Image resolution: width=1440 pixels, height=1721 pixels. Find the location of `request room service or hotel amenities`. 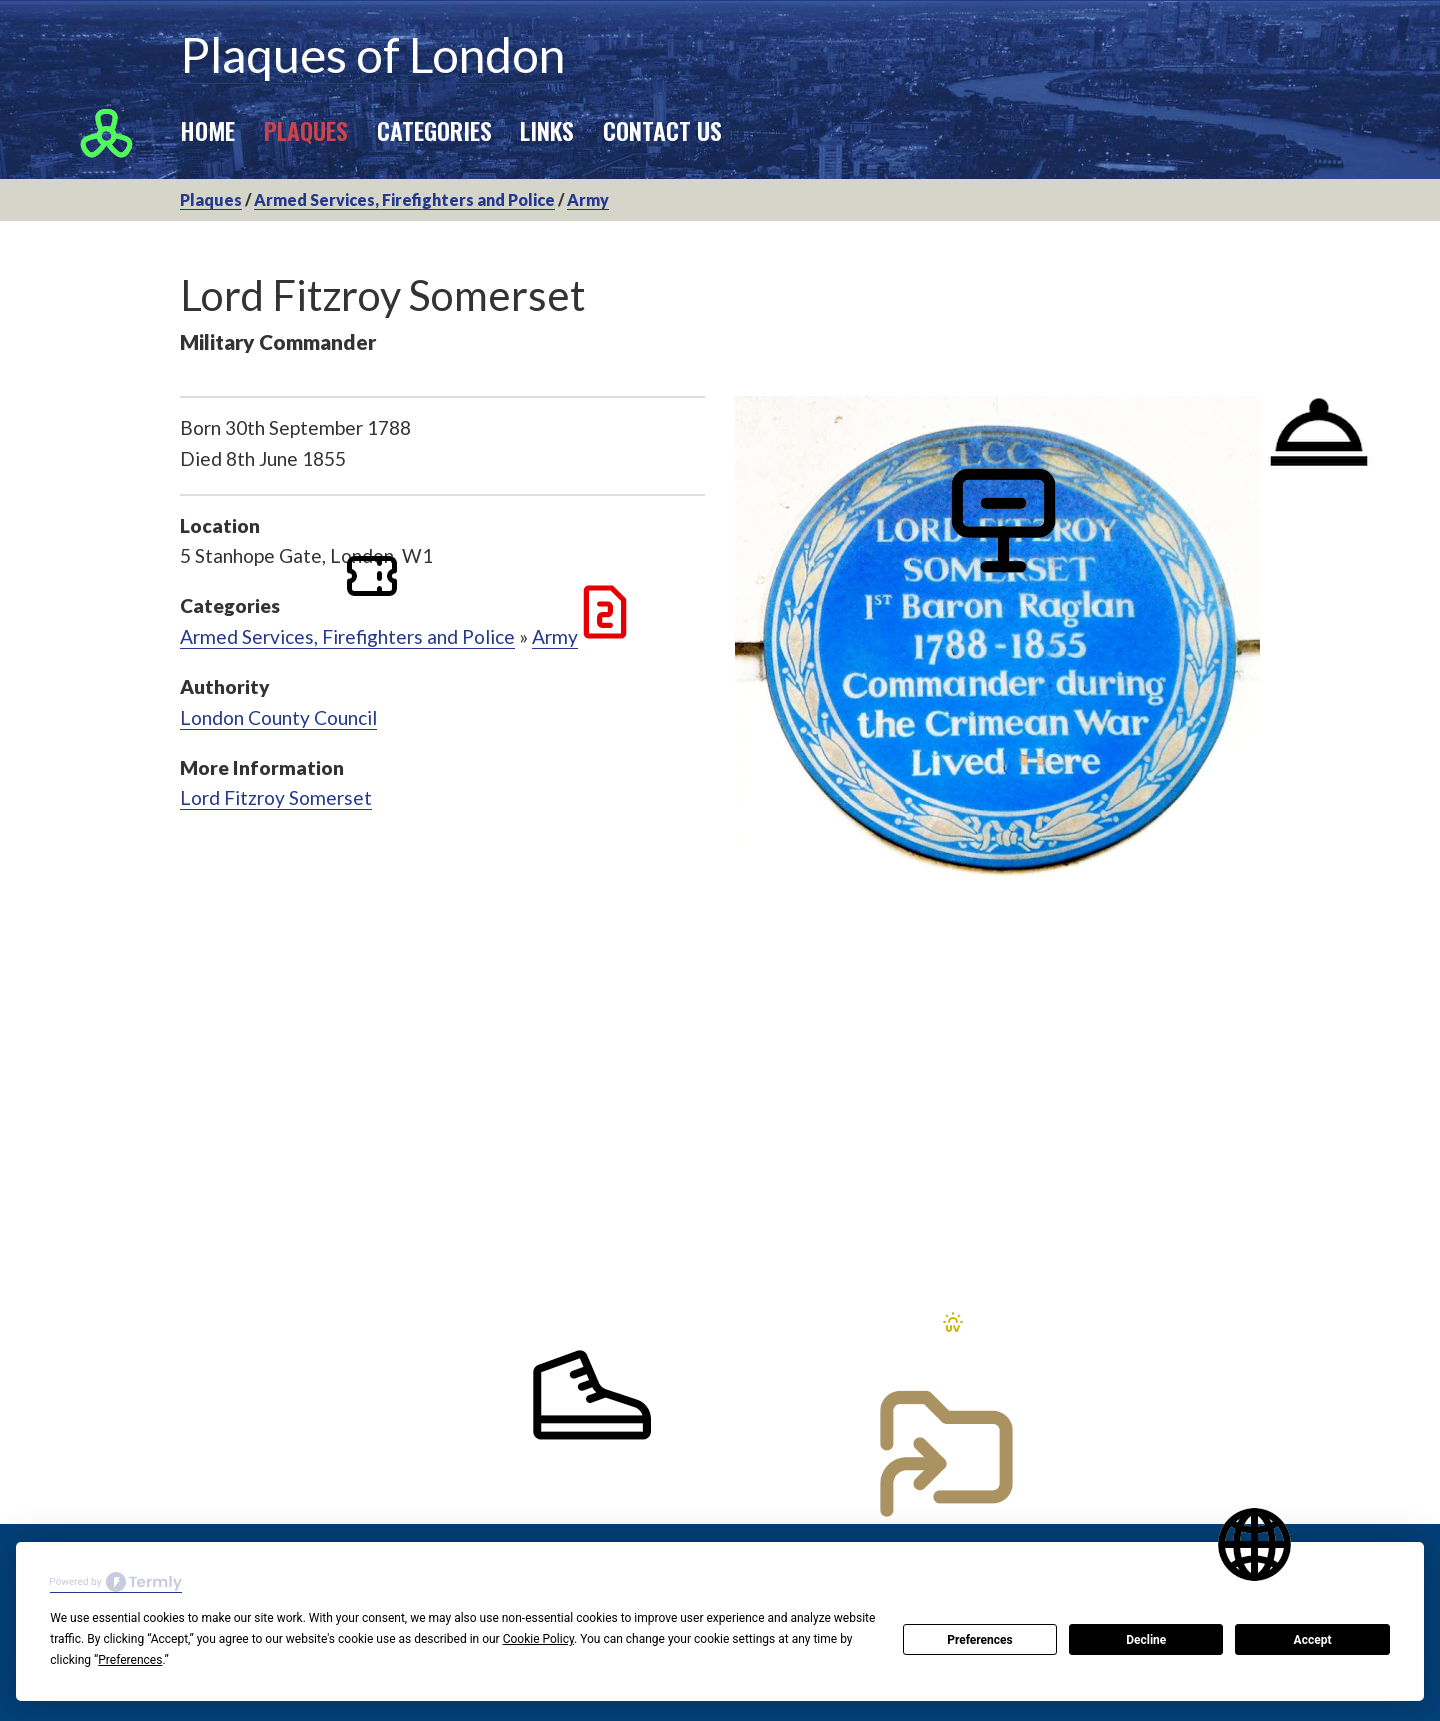

request room service or hotel amenities is located at coordinates (1319, 432).